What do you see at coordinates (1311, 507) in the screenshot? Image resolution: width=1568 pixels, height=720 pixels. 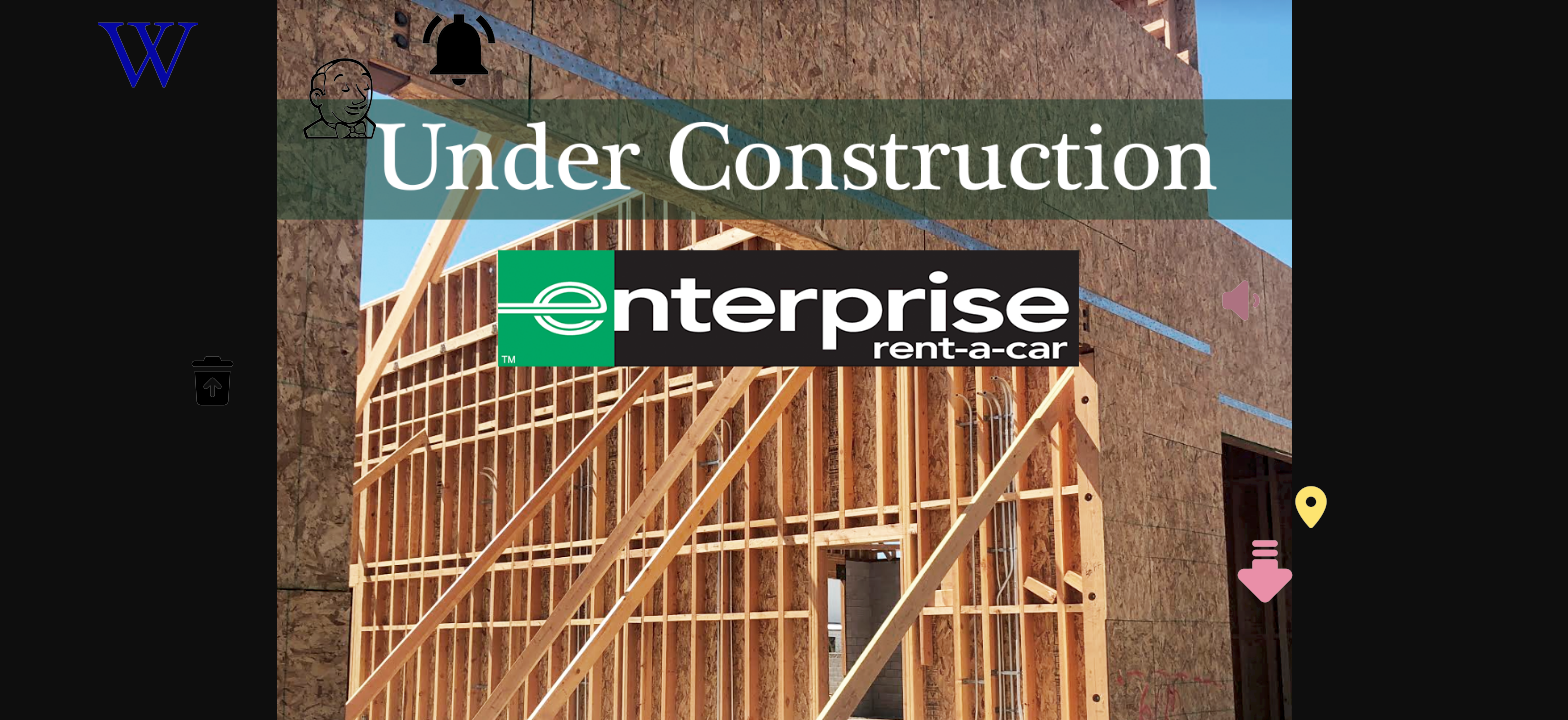 I see `view current location on map` at bounding box center [1311, 507].